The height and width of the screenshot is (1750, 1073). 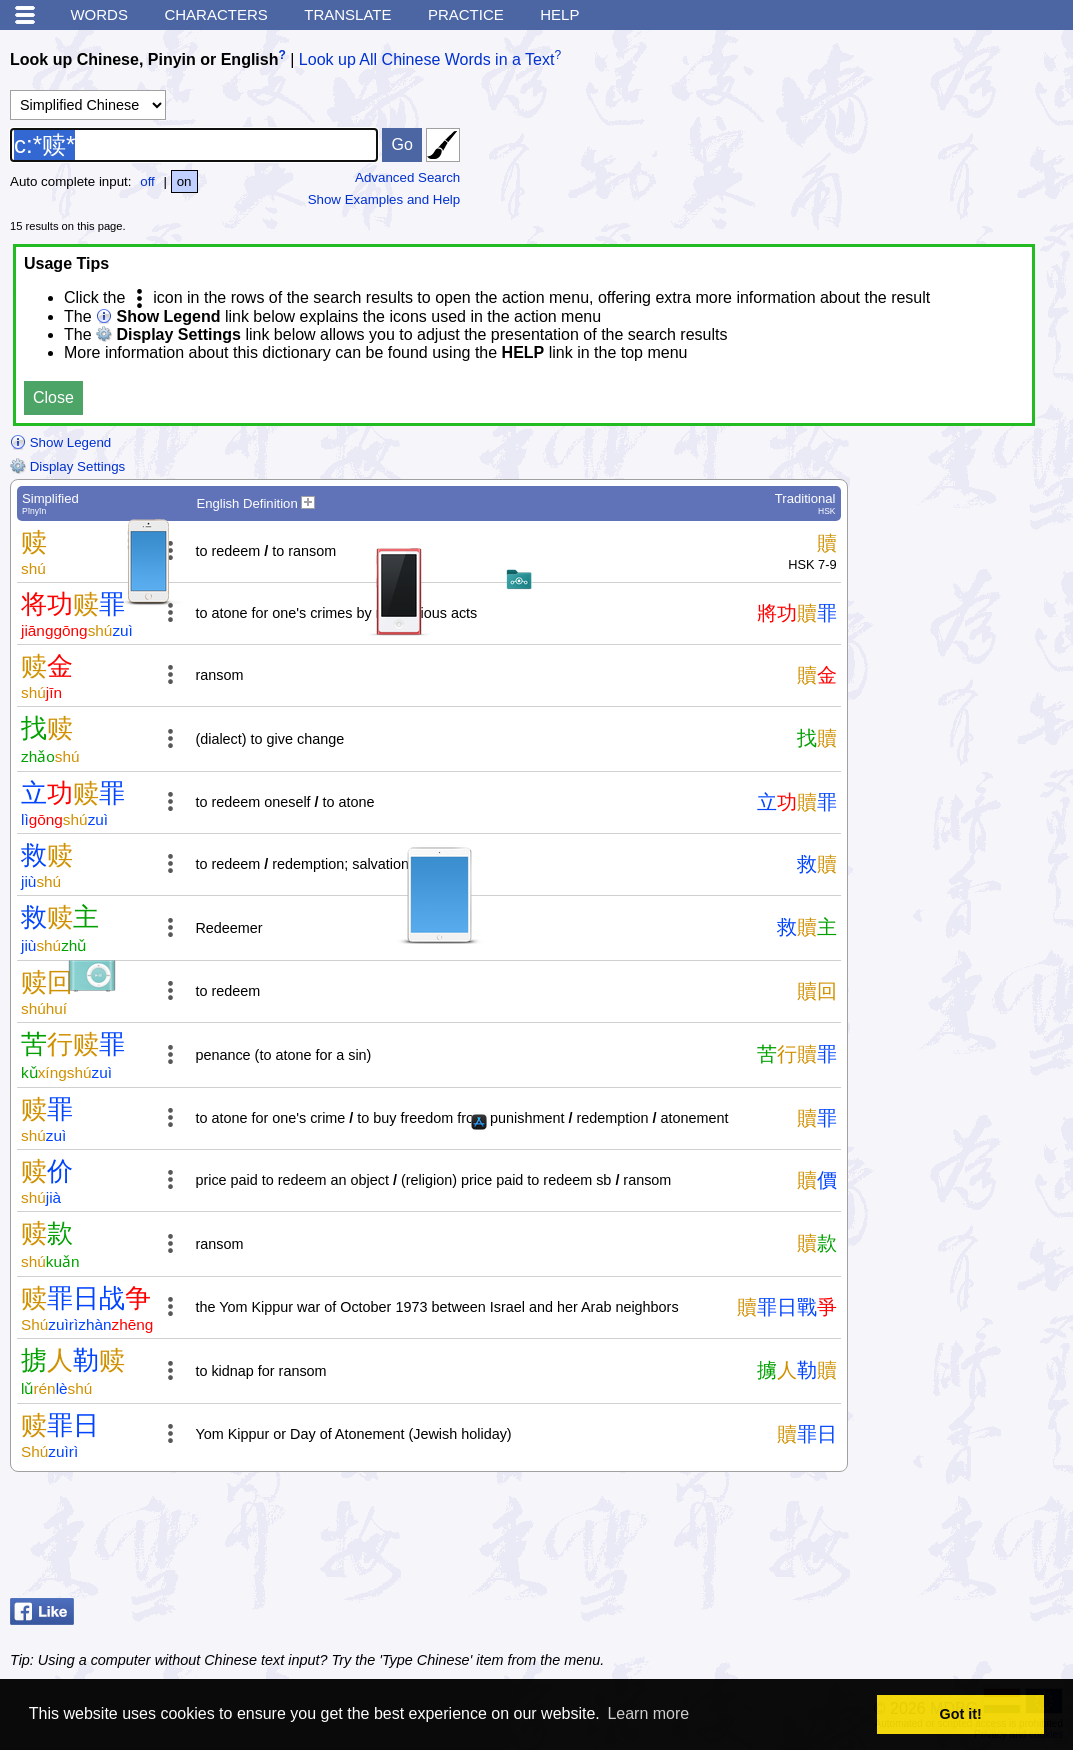 I want to click on connected iPhone SE device, so click(x=148, y=562).